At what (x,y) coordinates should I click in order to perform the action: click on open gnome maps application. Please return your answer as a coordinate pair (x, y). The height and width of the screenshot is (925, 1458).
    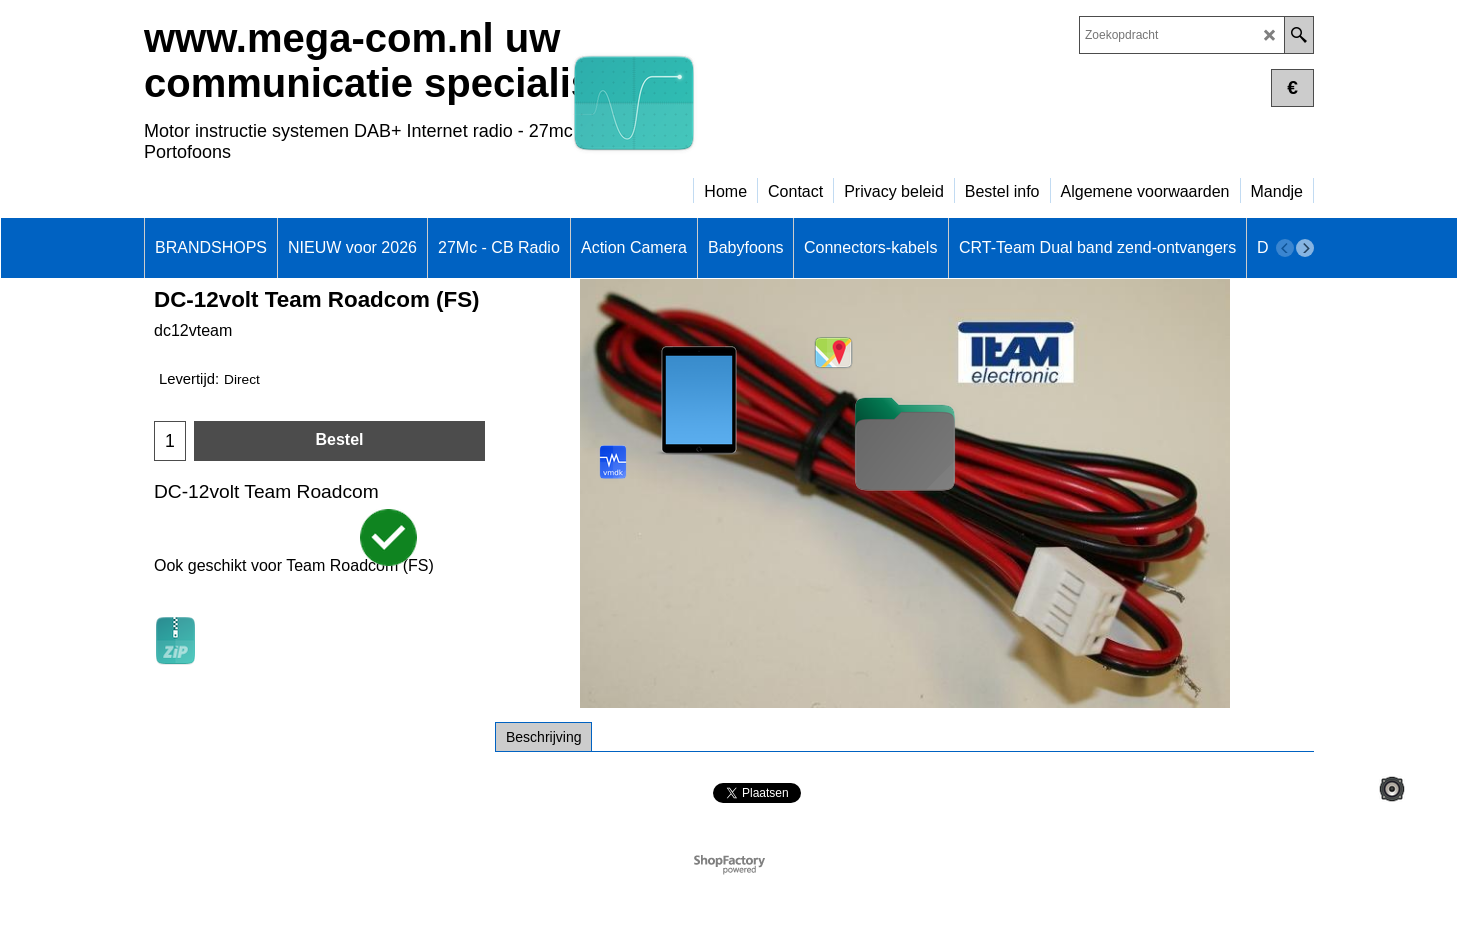
    Looking at the image, I should click on (833, 352).